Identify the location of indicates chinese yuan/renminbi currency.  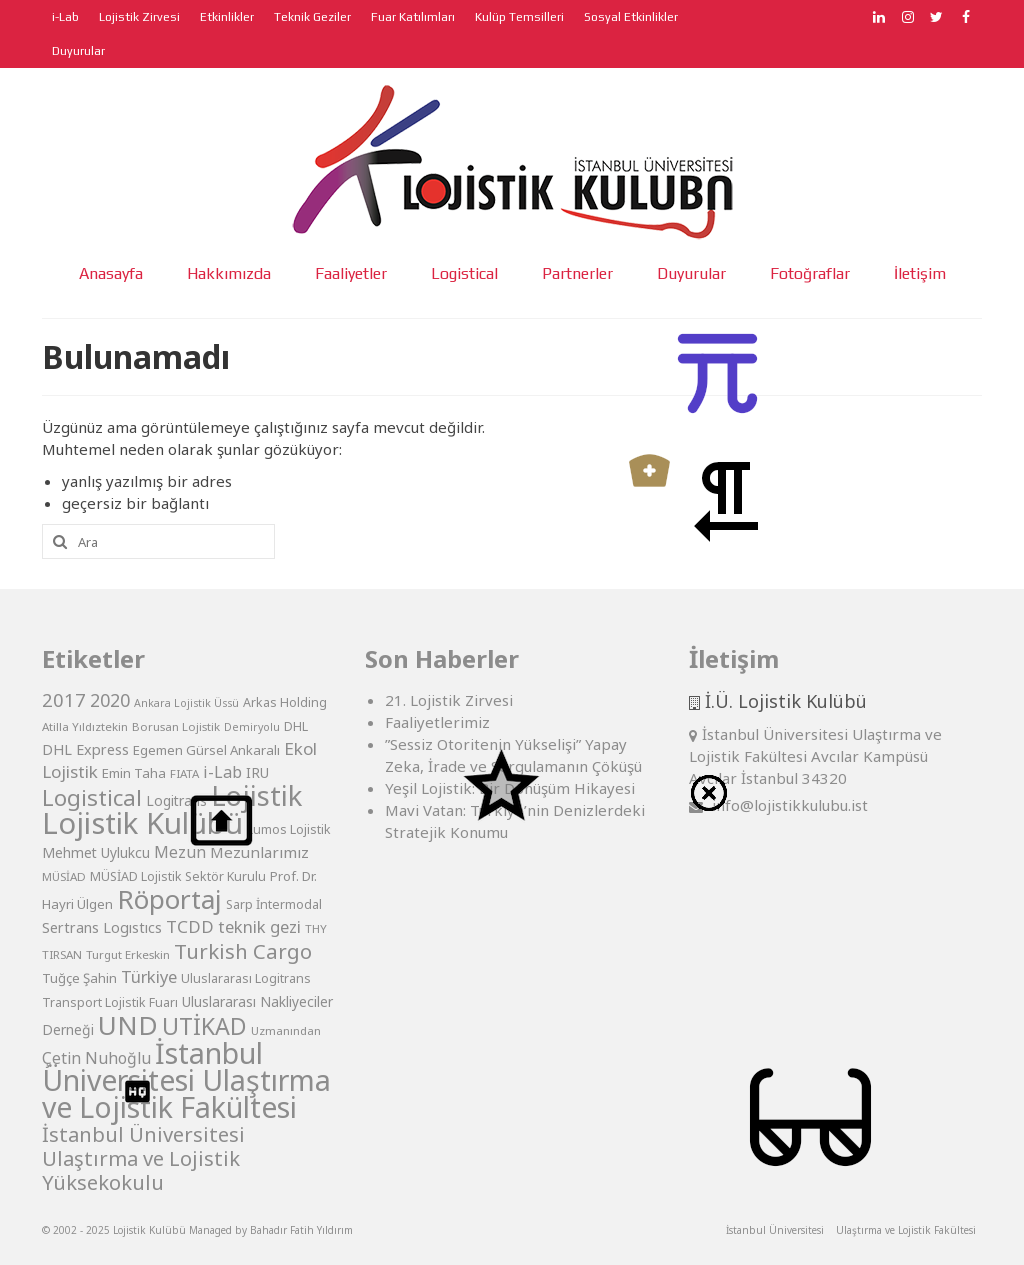
(717, 373).